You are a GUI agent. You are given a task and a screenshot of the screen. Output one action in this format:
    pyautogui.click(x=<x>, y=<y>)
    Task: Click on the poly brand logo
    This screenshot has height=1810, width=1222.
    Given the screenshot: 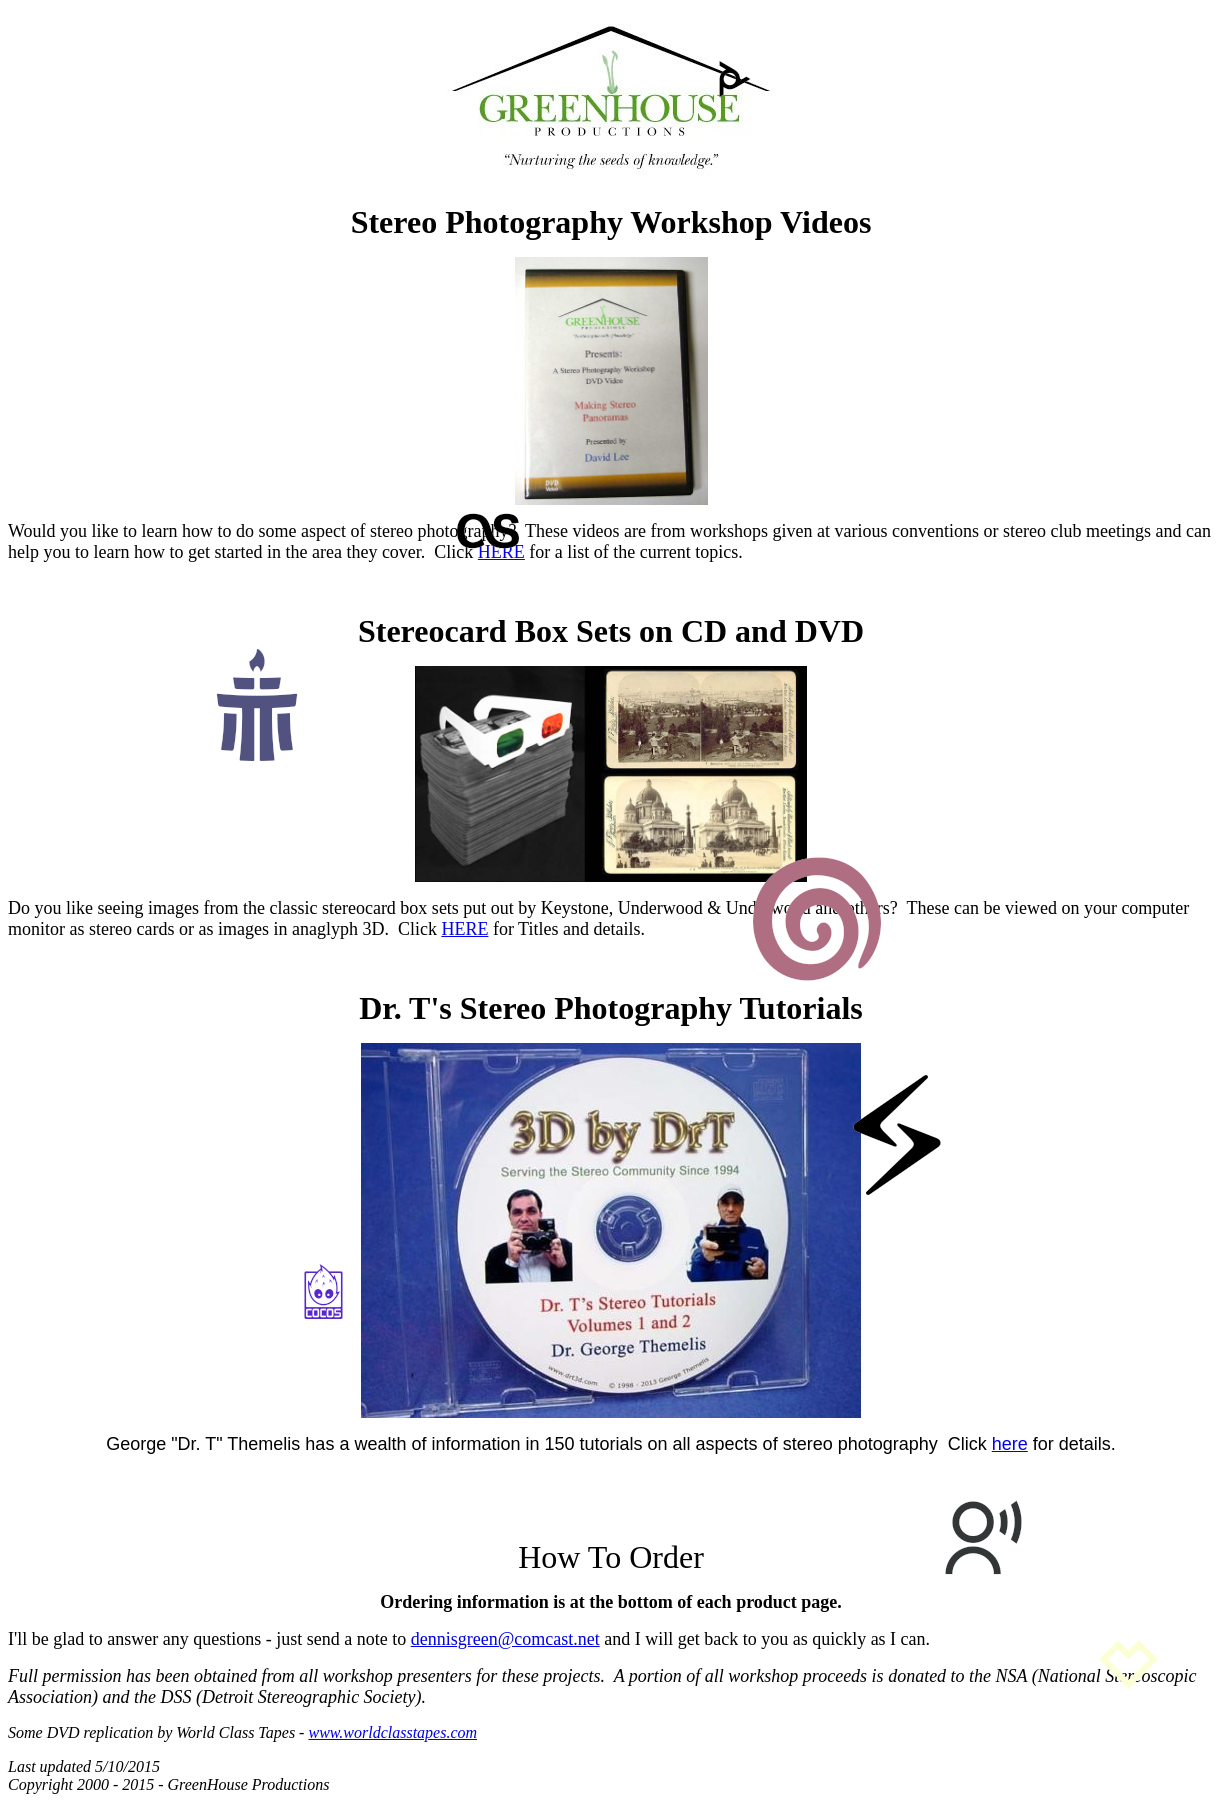 What is the action you would take?
    pyautogui.click(x=735, y=79)
    